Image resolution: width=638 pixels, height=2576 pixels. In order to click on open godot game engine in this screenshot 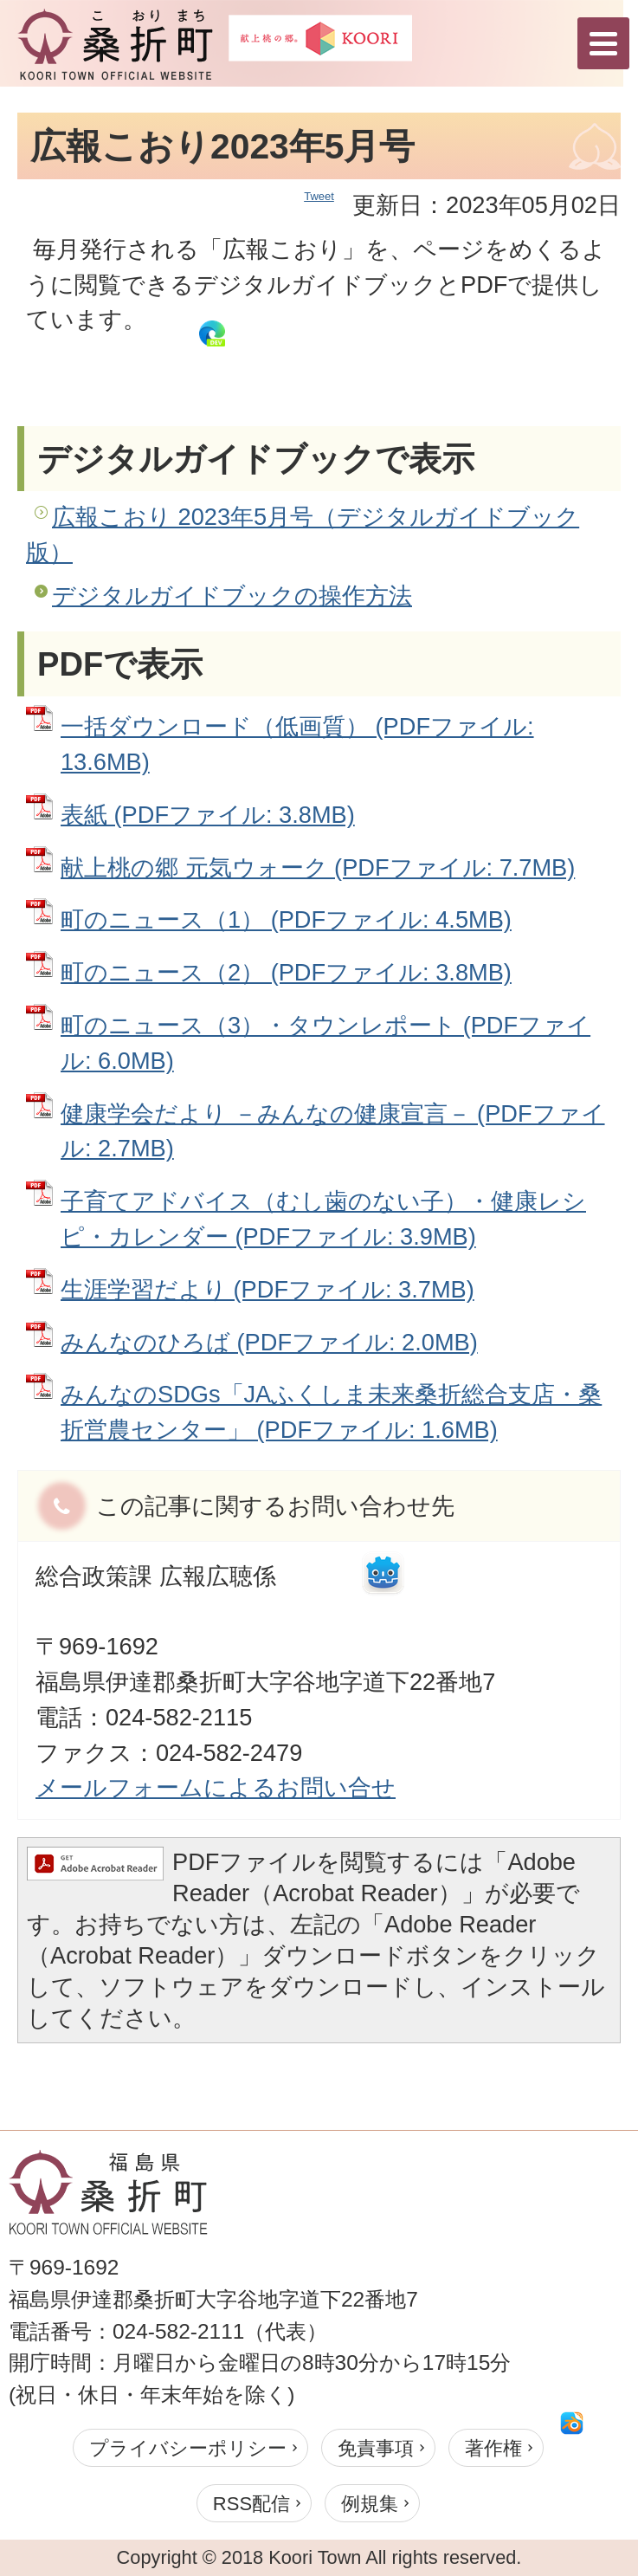, I will do `click(383, 1572)`.